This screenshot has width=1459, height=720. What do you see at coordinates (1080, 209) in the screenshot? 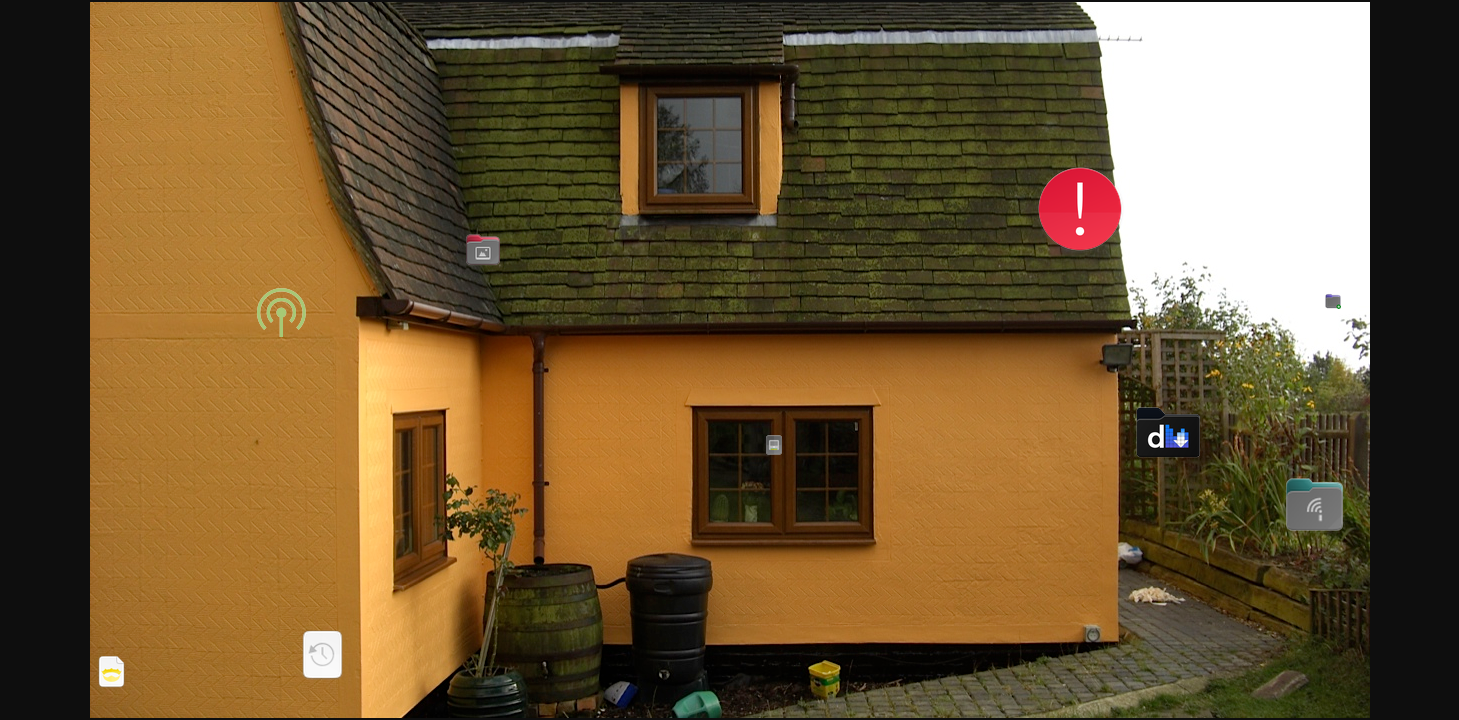
I see `report a system crash or error` at bounding box center [1080, 209].